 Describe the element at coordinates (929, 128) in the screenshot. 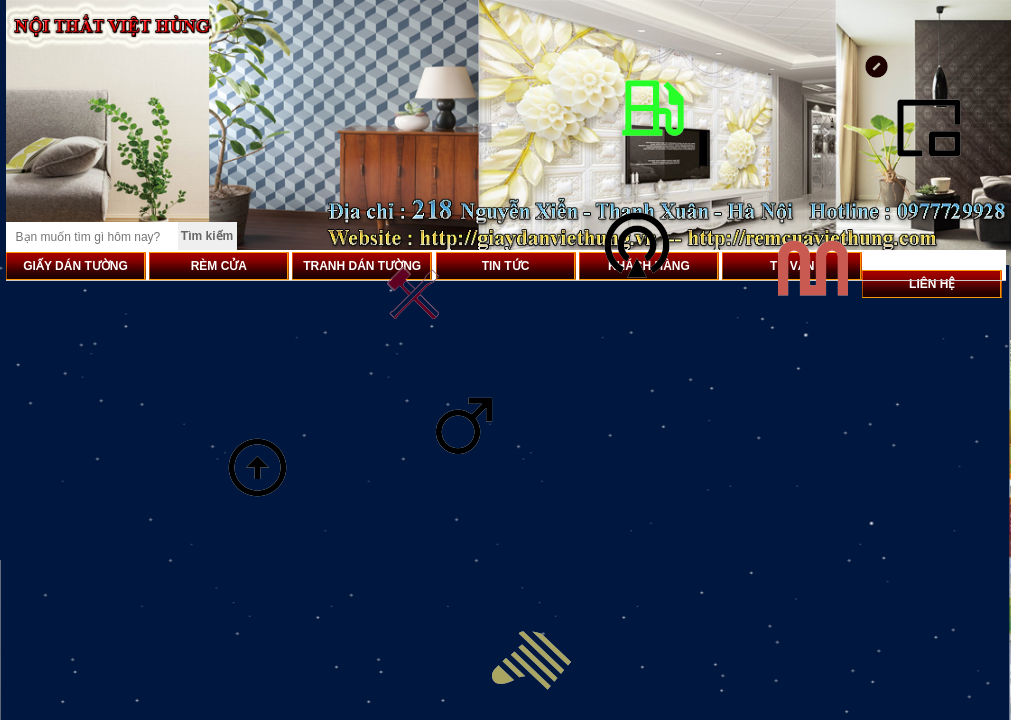

I see `enable picture-in-picture mode` at that location.